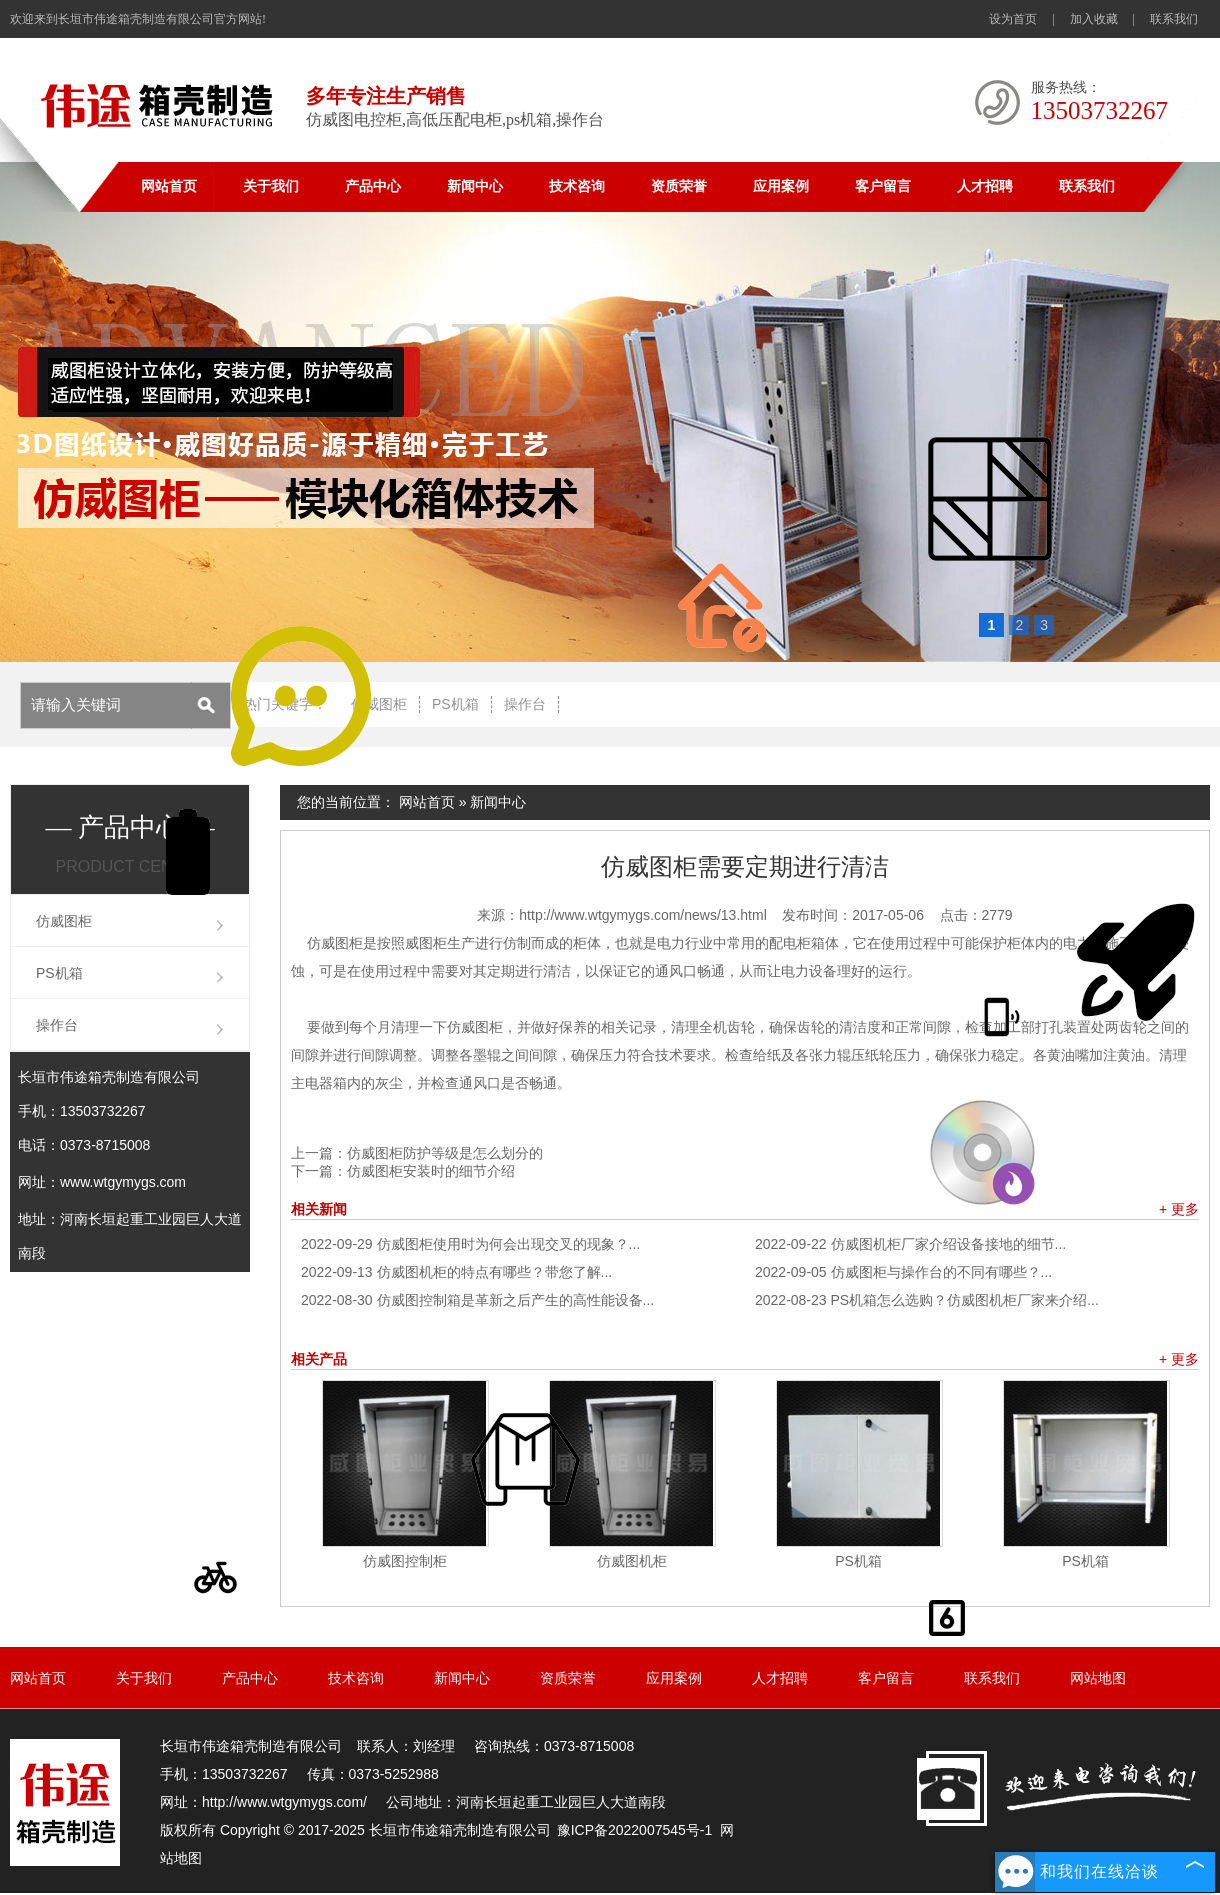 The height and width of the screenshot is (1895, 1220). What do you see at coordinates (1002, 1017) in the screenshot?
I see `incoming call or notification on connected device` at bounding box center [1002, 1017].